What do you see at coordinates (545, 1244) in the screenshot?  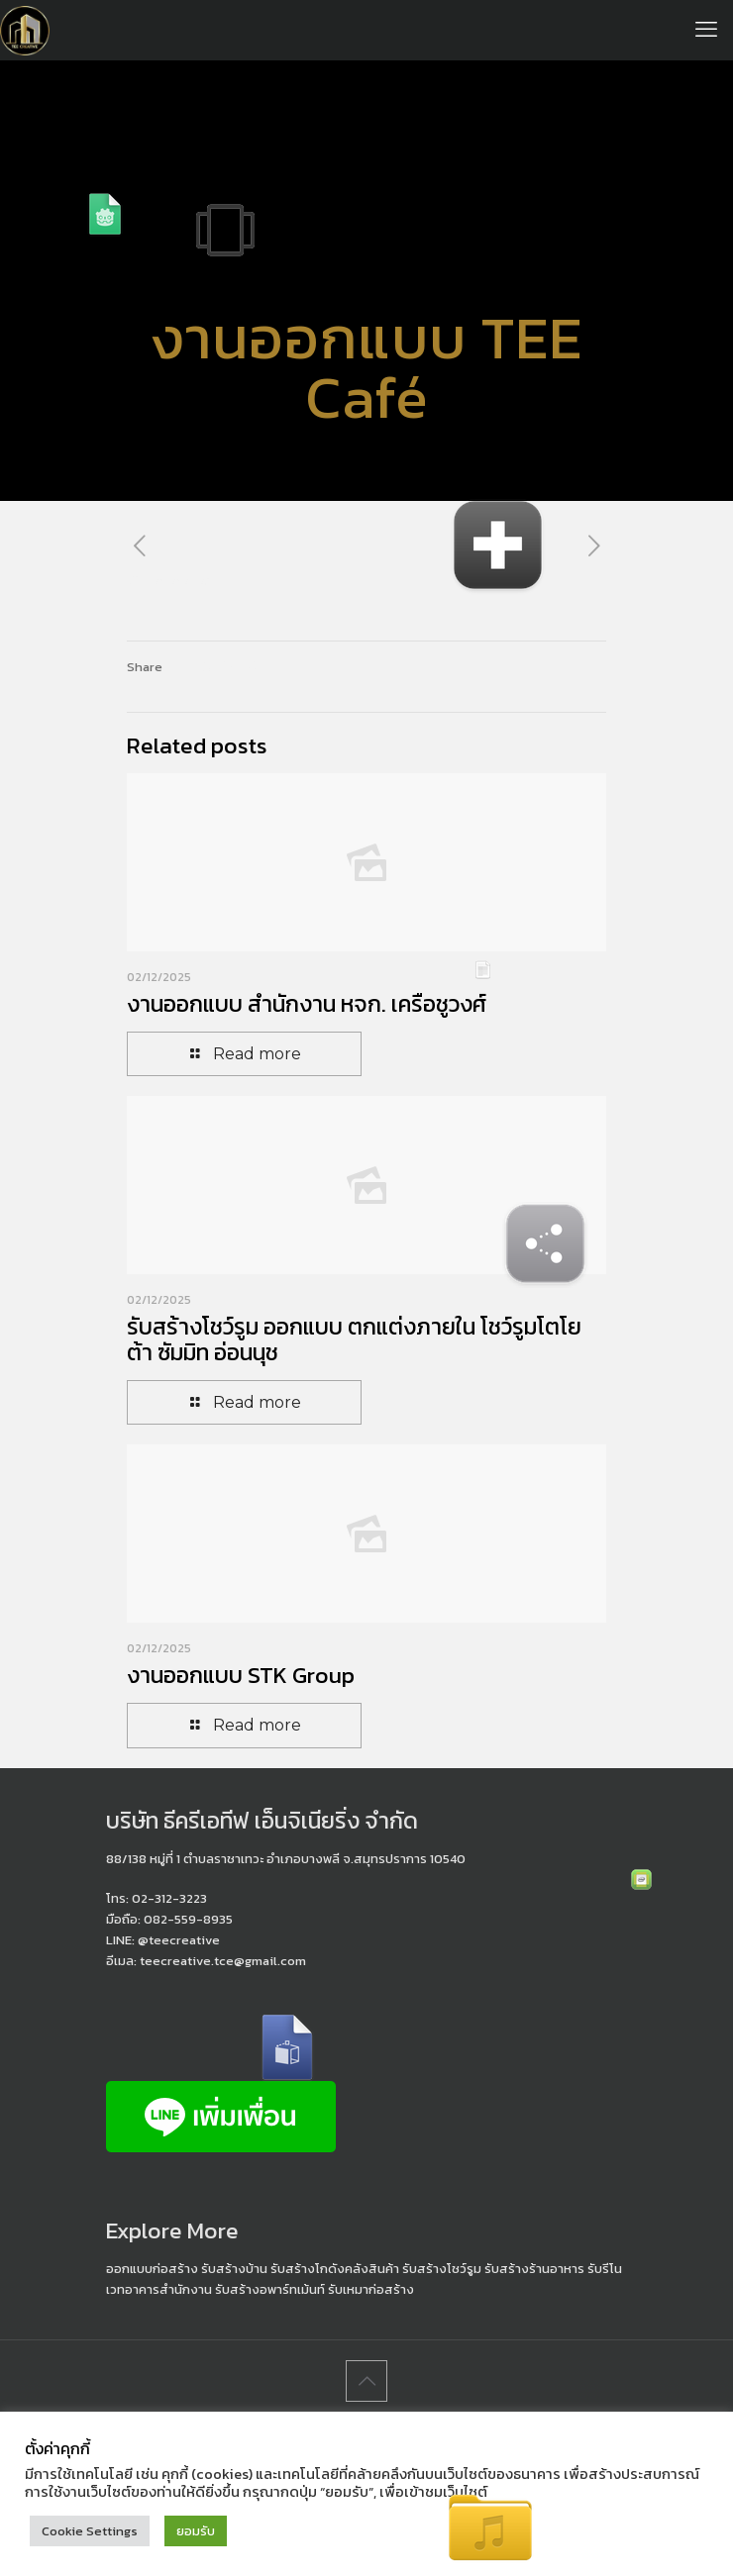 I see `open network sharing preferences` at bounding box center [545, 1244].